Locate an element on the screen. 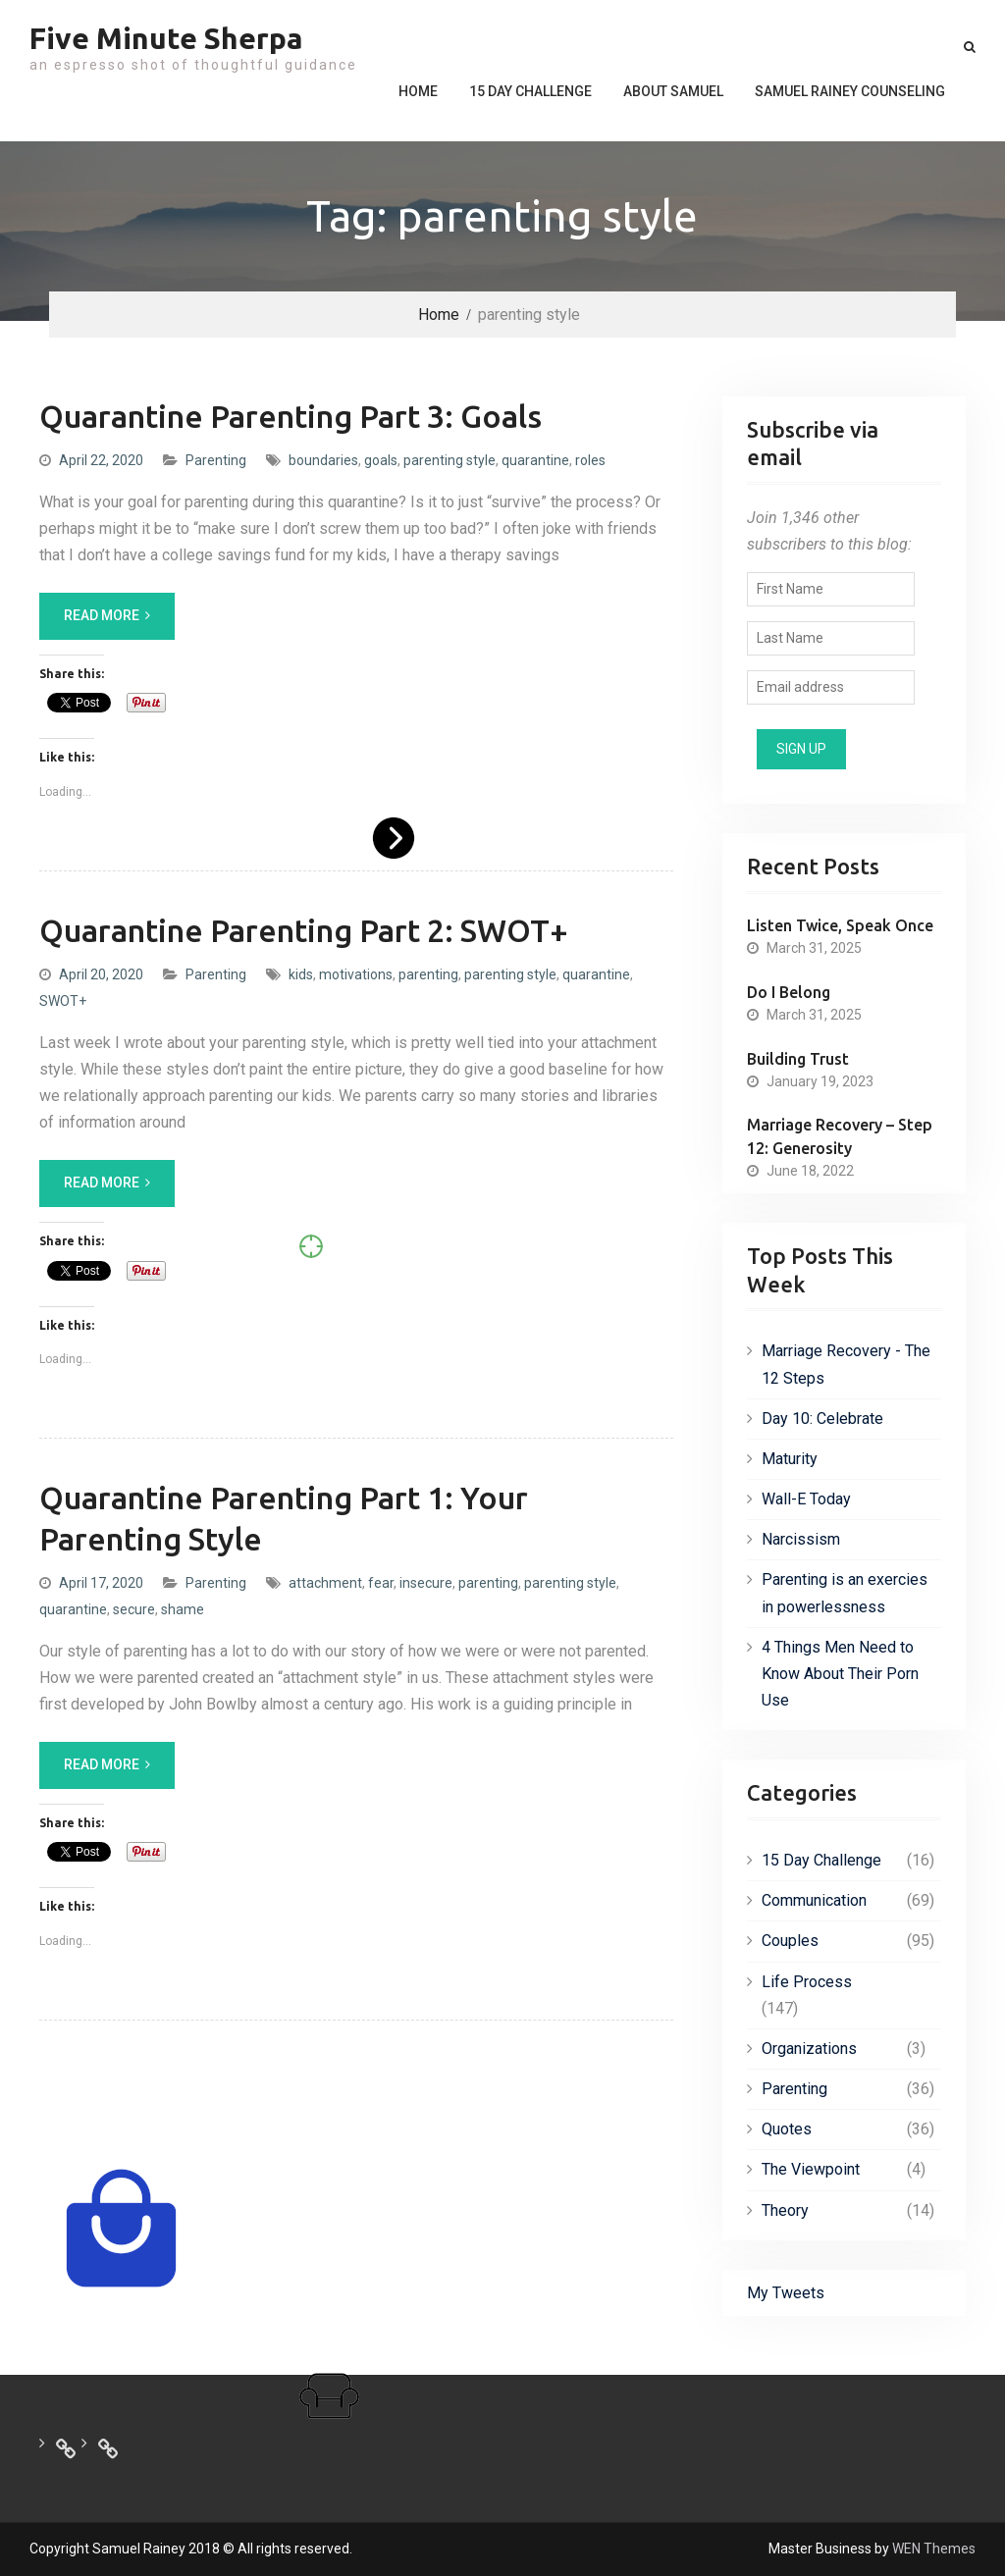 This screenshot has width=1005, height=2576. view your shopping bag is located at coordinates (121, 2228).